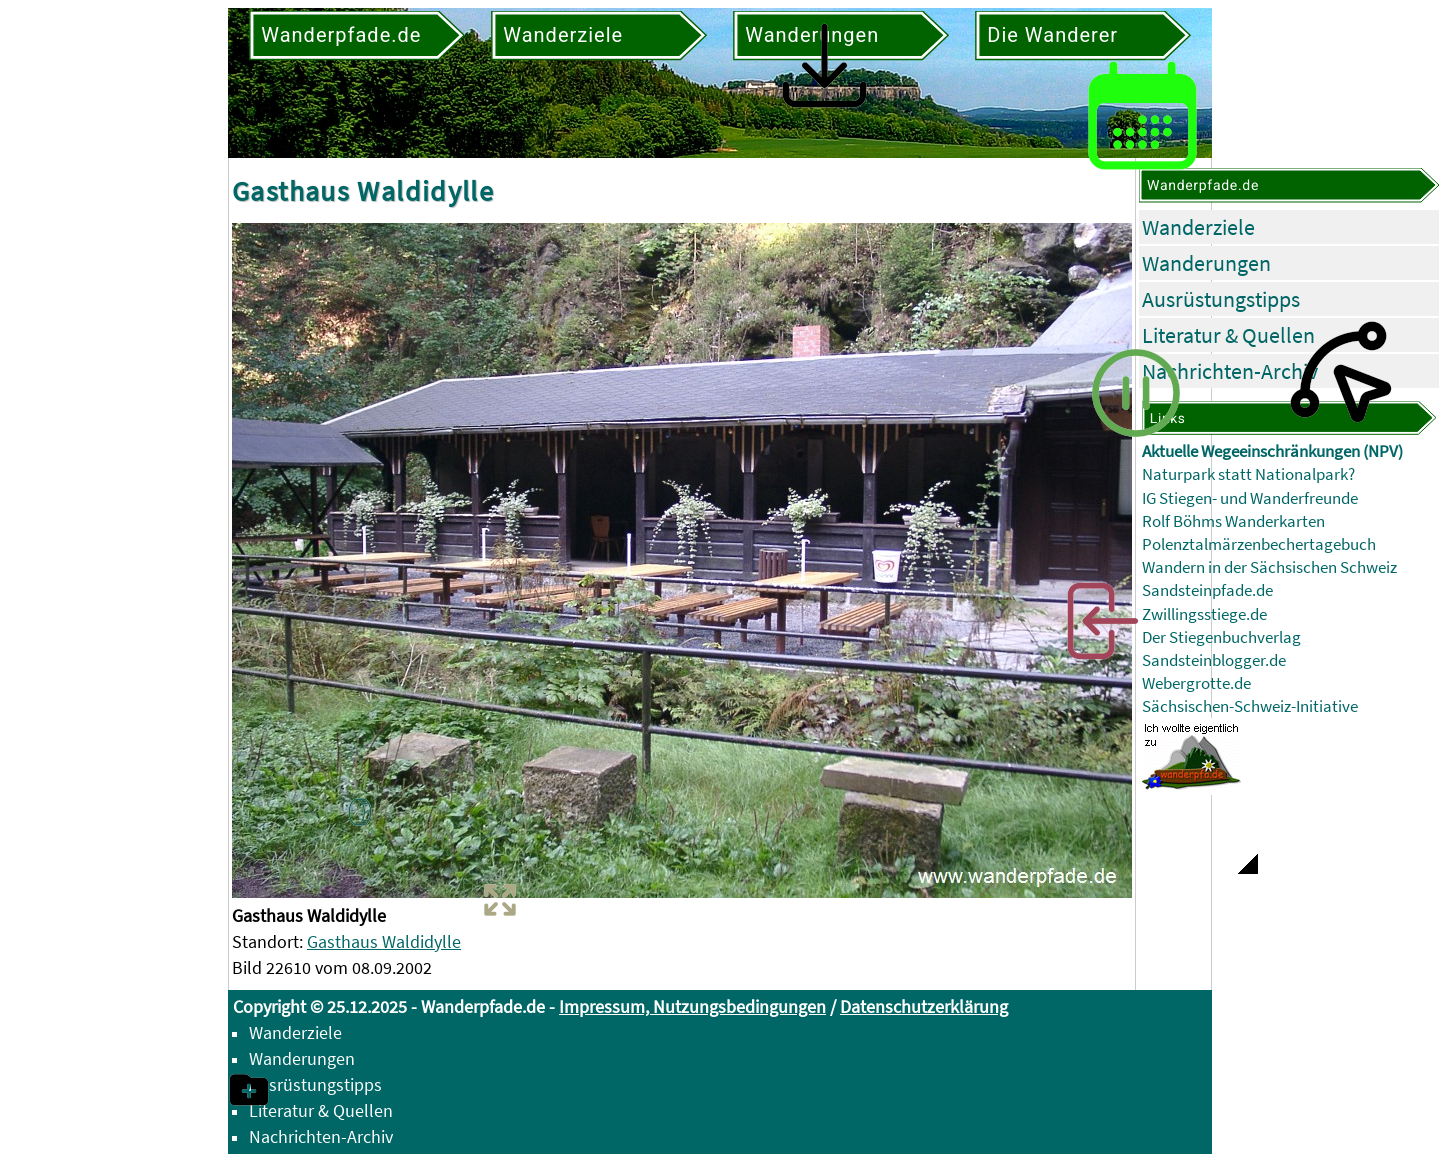  What do you see at coordinates (360, 812) in the screenshot?
I see `view account balance or credits` at bounding box center [360, 812].